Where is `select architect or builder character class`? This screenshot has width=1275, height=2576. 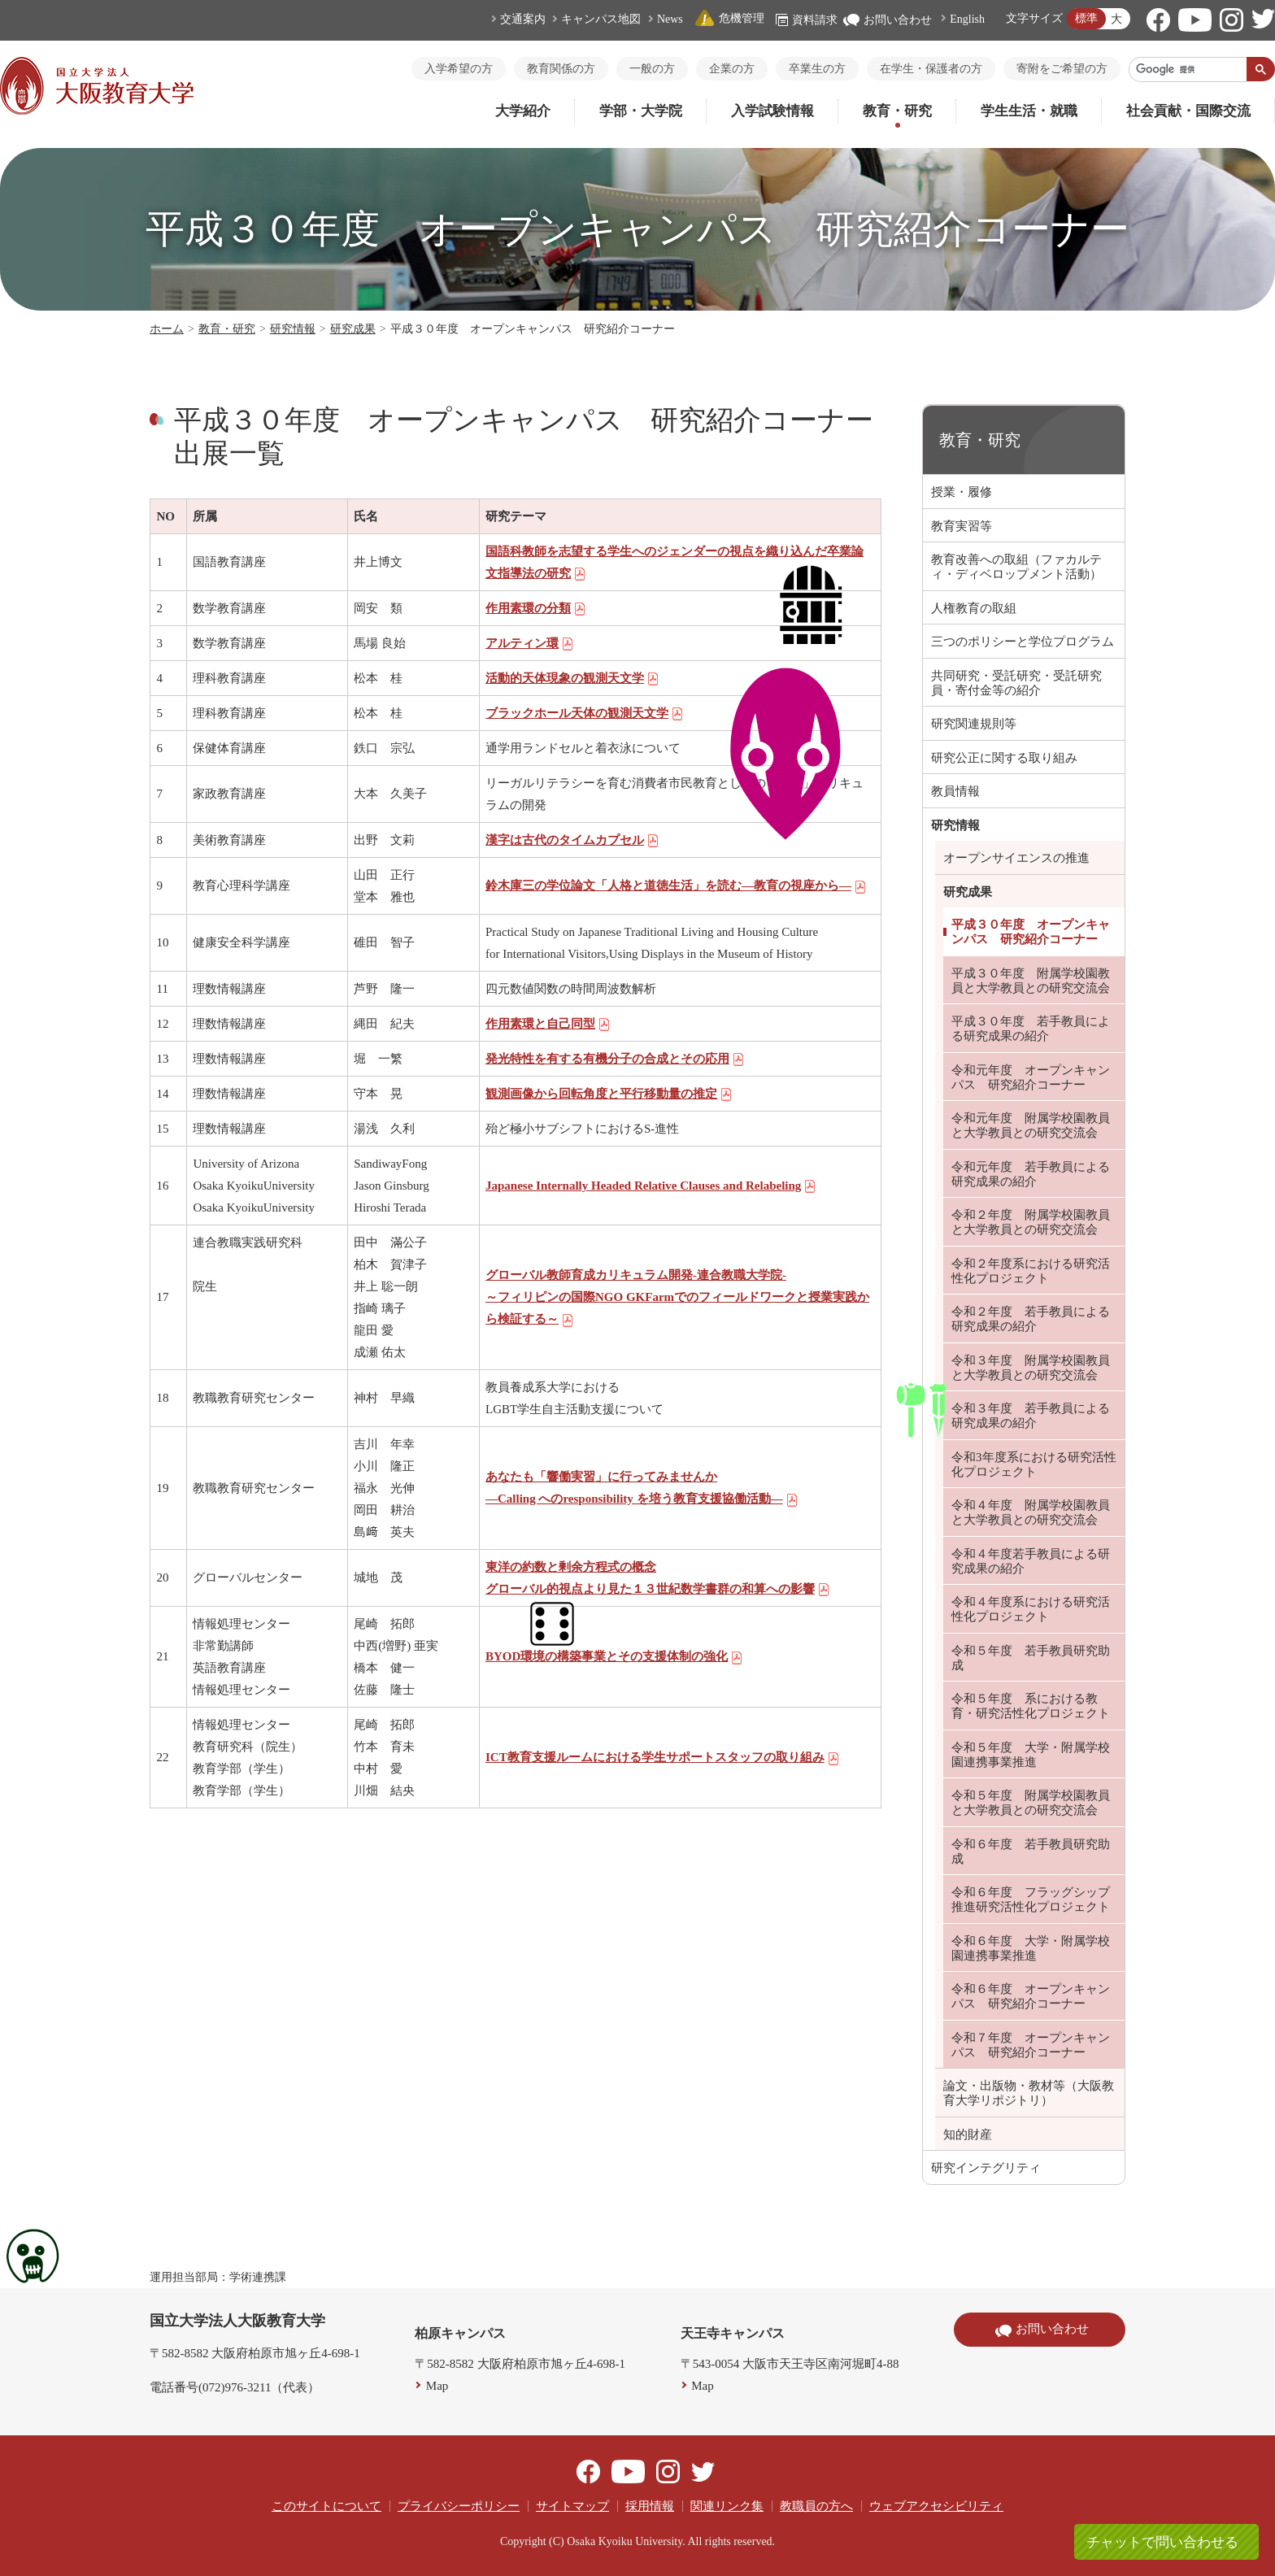
select architect or builder character class is located at coordinates (785, 754).